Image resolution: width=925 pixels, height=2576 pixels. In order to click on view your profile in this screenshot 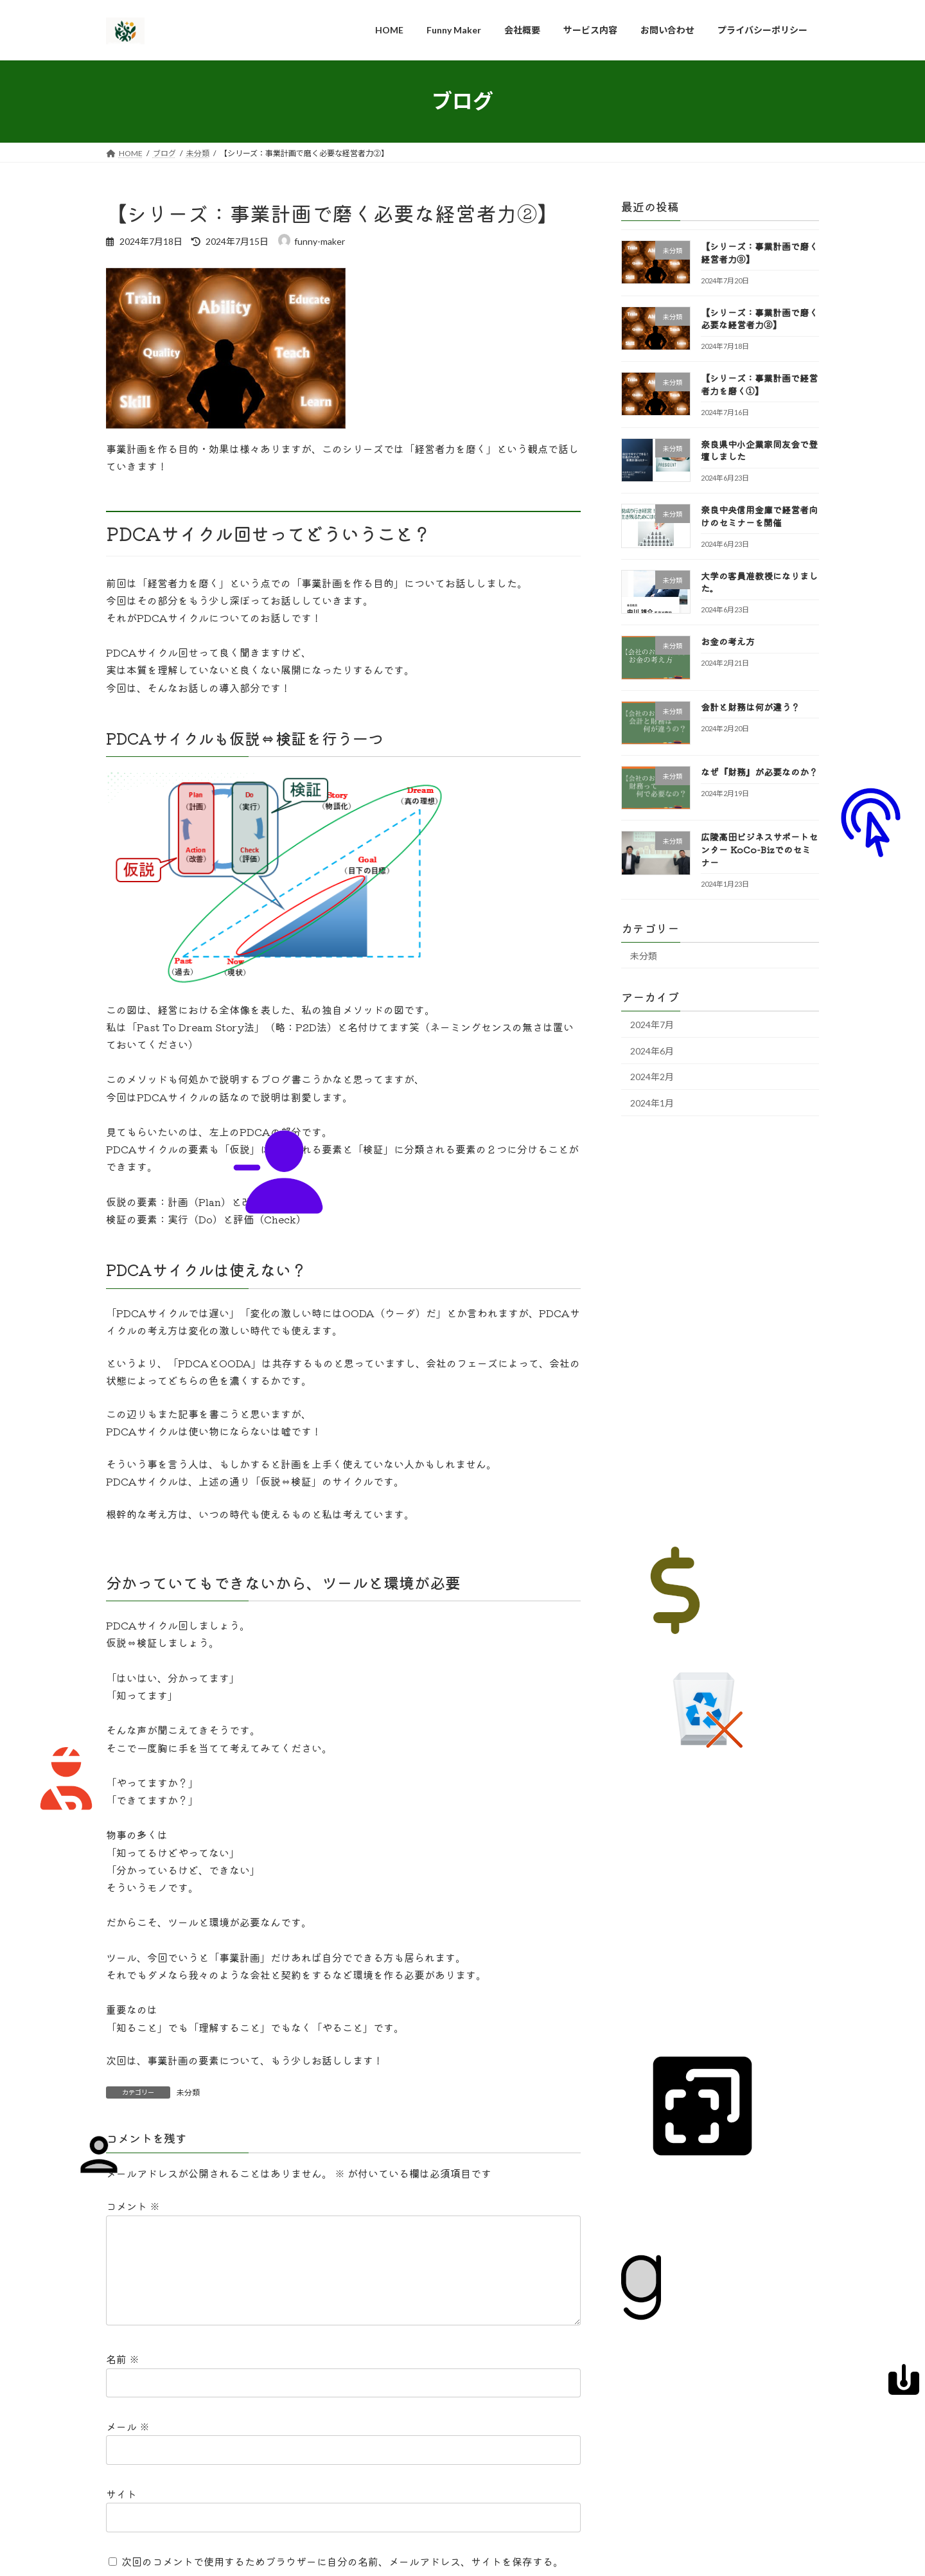, I will do `click(99, 2154)`.